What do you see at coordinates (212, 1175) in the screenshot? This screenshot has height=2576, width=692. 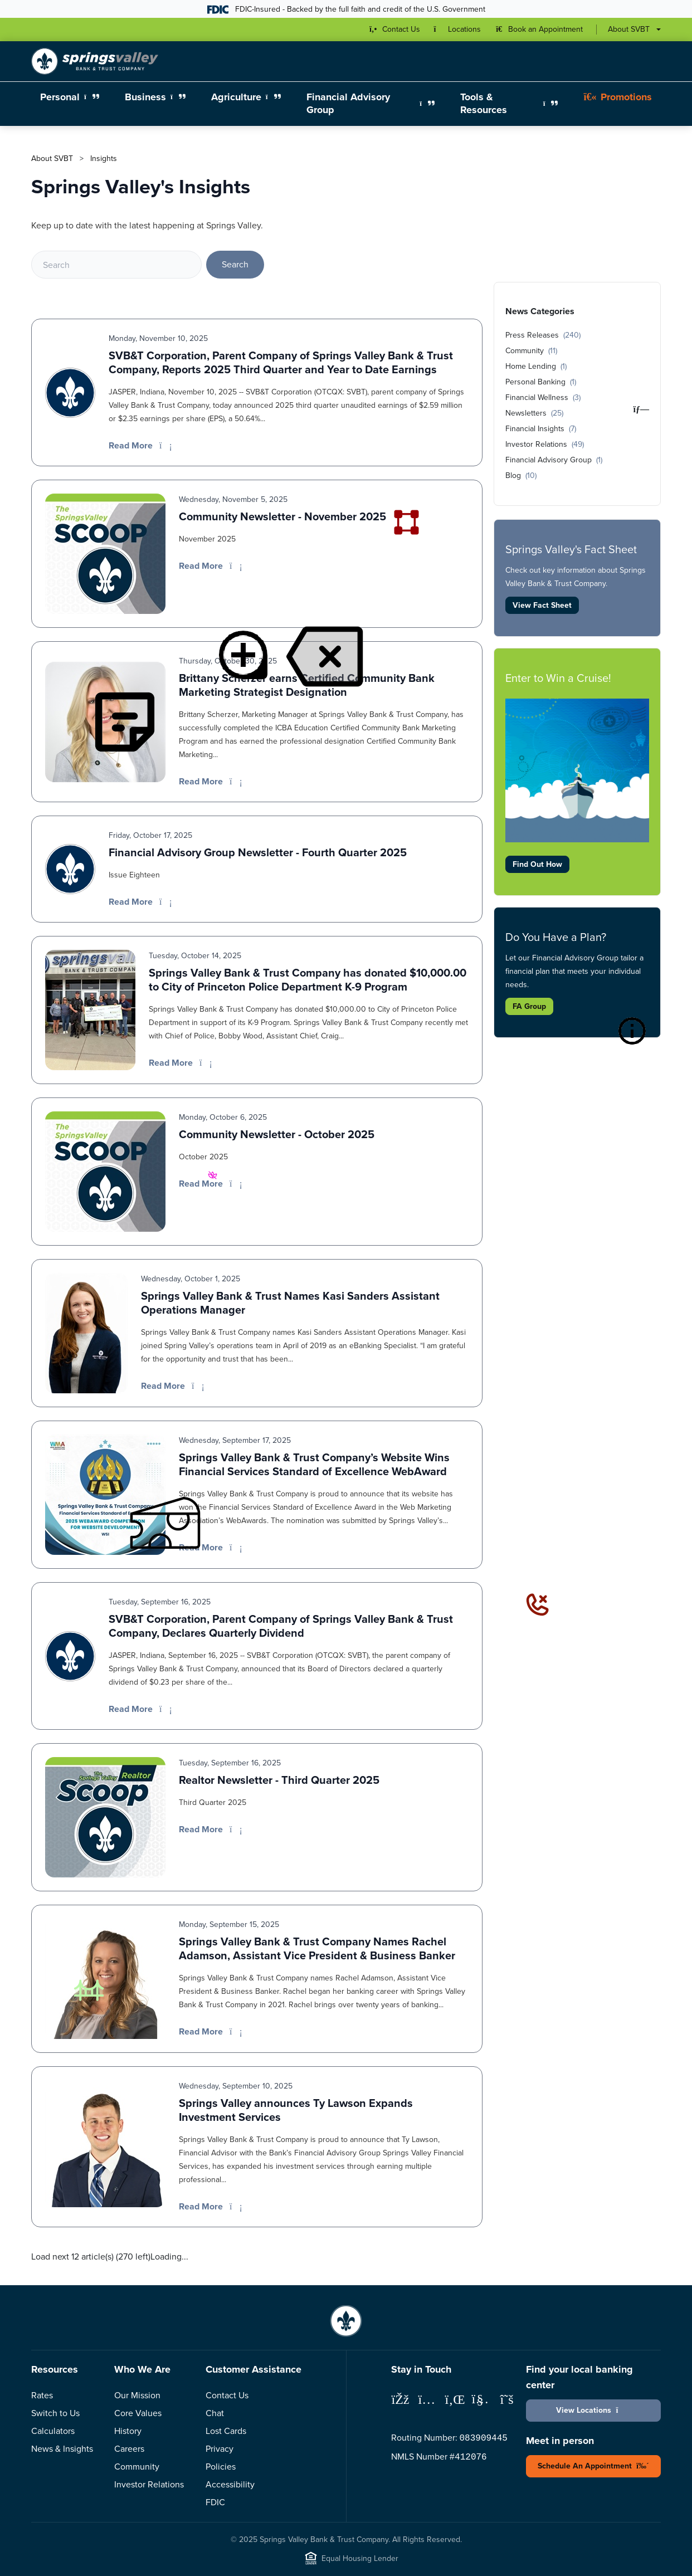 I see `disable plant or garden mode` at bounding box center [212, 1175].